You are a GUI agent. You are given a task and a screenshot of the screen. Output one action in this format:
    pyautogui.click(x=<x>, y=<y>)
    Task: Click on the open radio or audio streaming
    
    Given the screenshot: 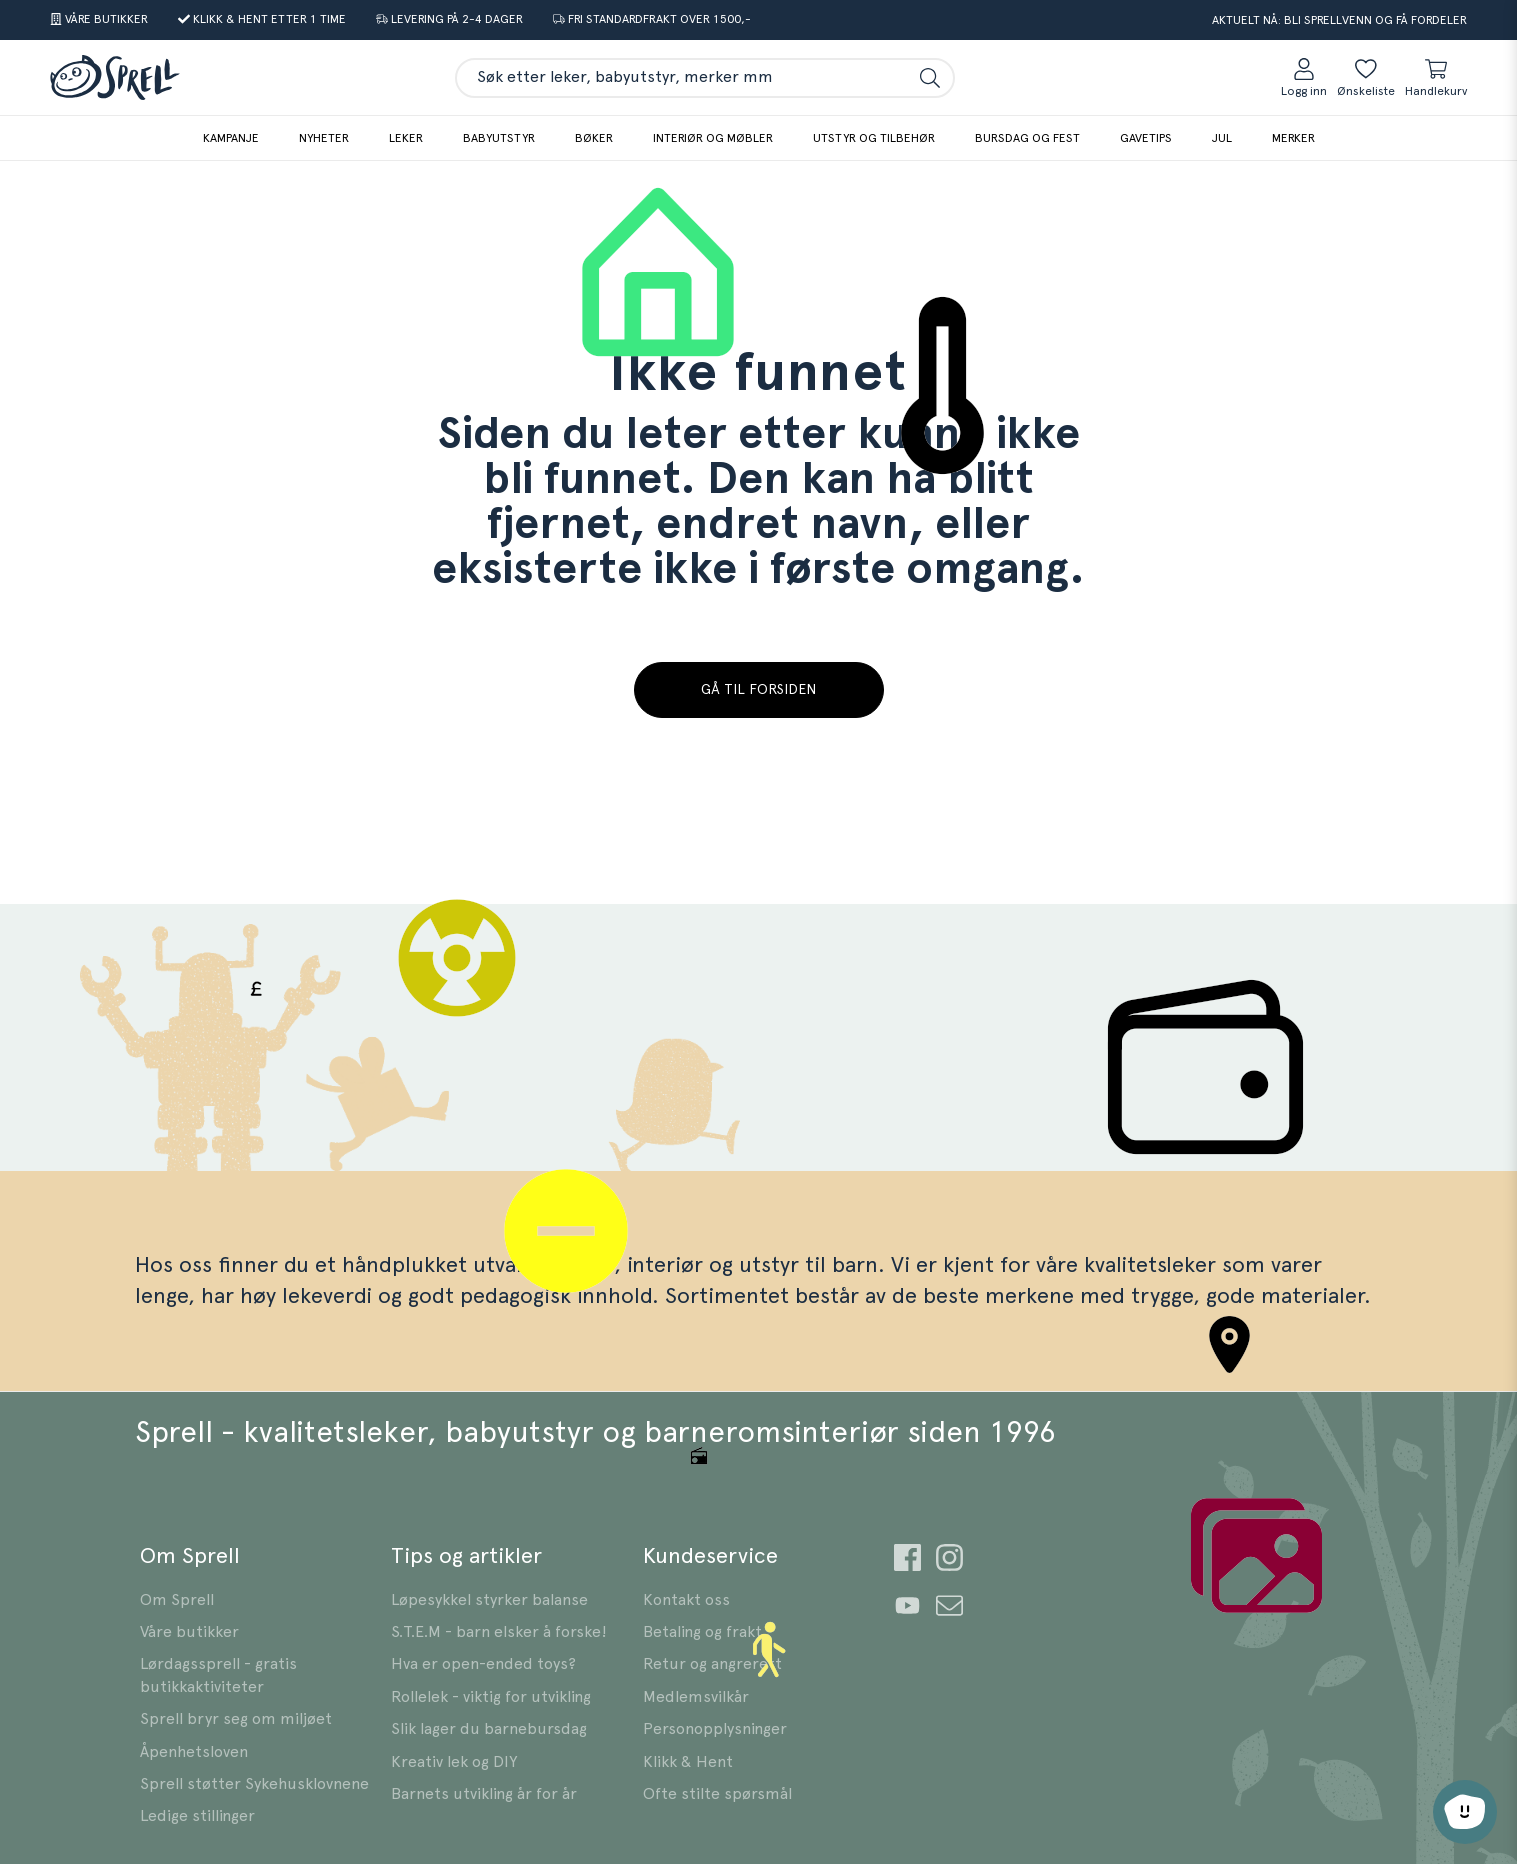 What is the action you would take?
    pyautogui.click(x=699, y=1456)
    